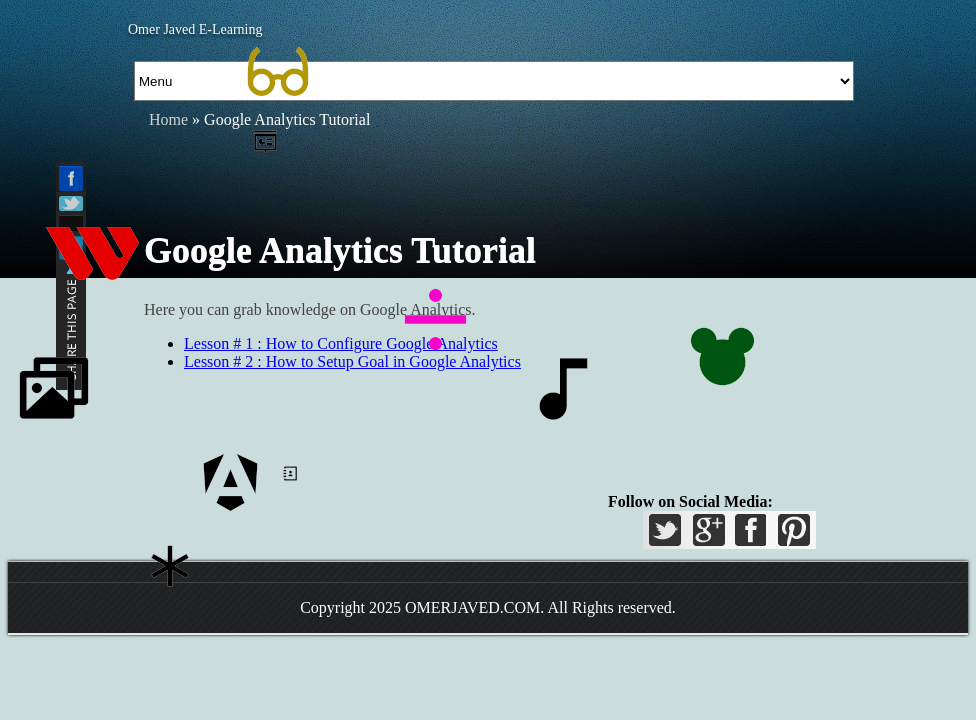  What do you see at coordinates (265, 140) in the screenshot?
I see `start a presentation slideshow` at bounding box center [265, 140].